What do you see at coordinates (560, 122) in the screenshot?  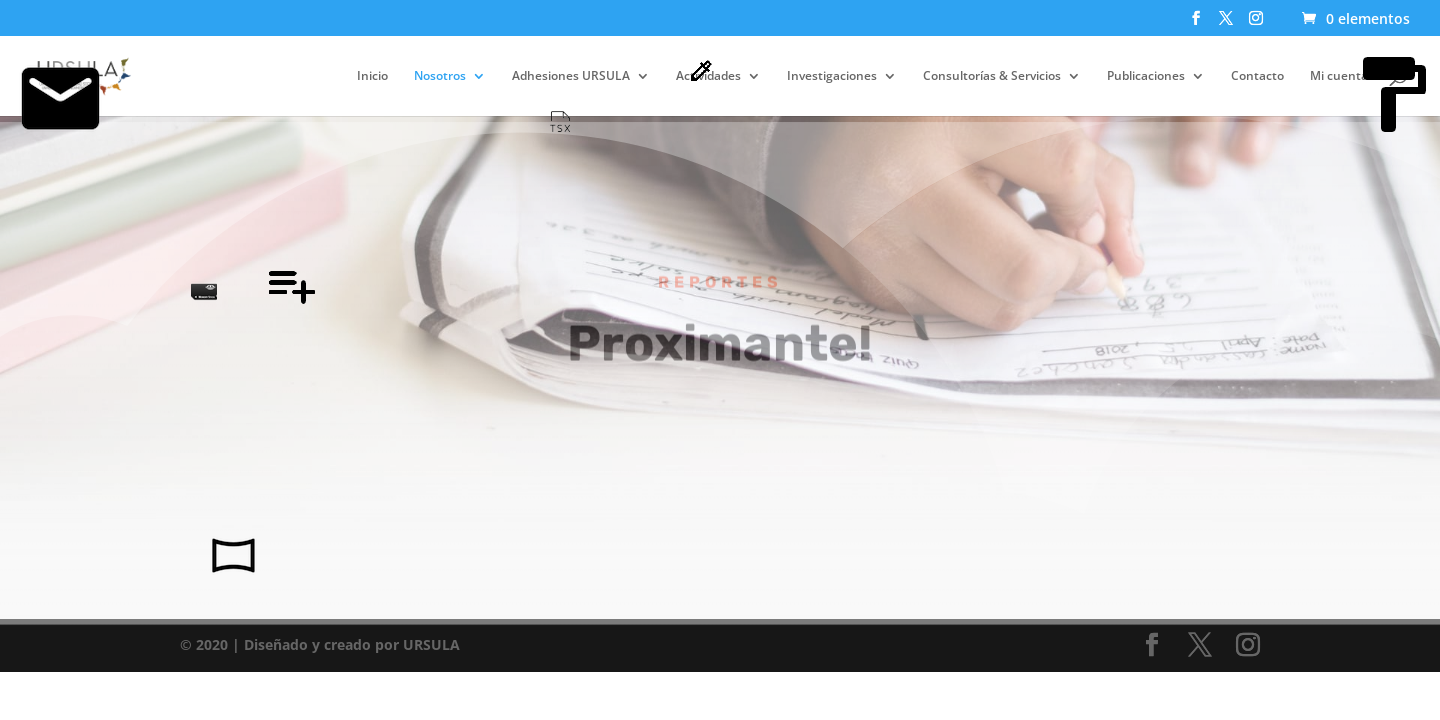 I see `open a typescript react component file` at bounding box center [560, 122].